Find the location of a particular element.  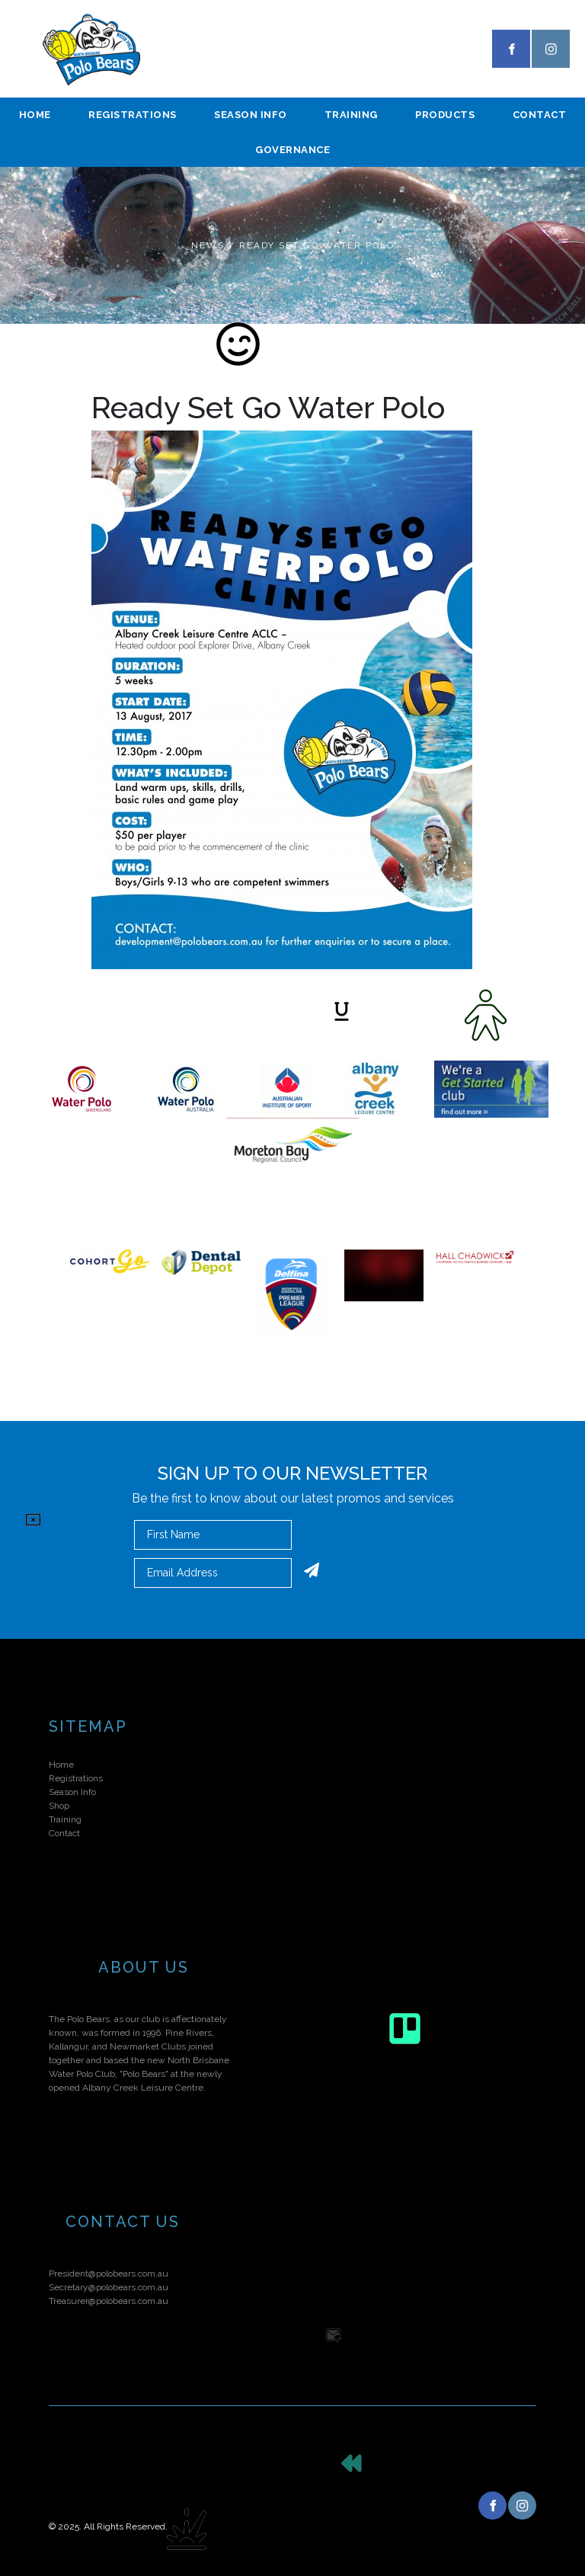

apply underline formatting to selected text is located at coordinates (341, 1011).